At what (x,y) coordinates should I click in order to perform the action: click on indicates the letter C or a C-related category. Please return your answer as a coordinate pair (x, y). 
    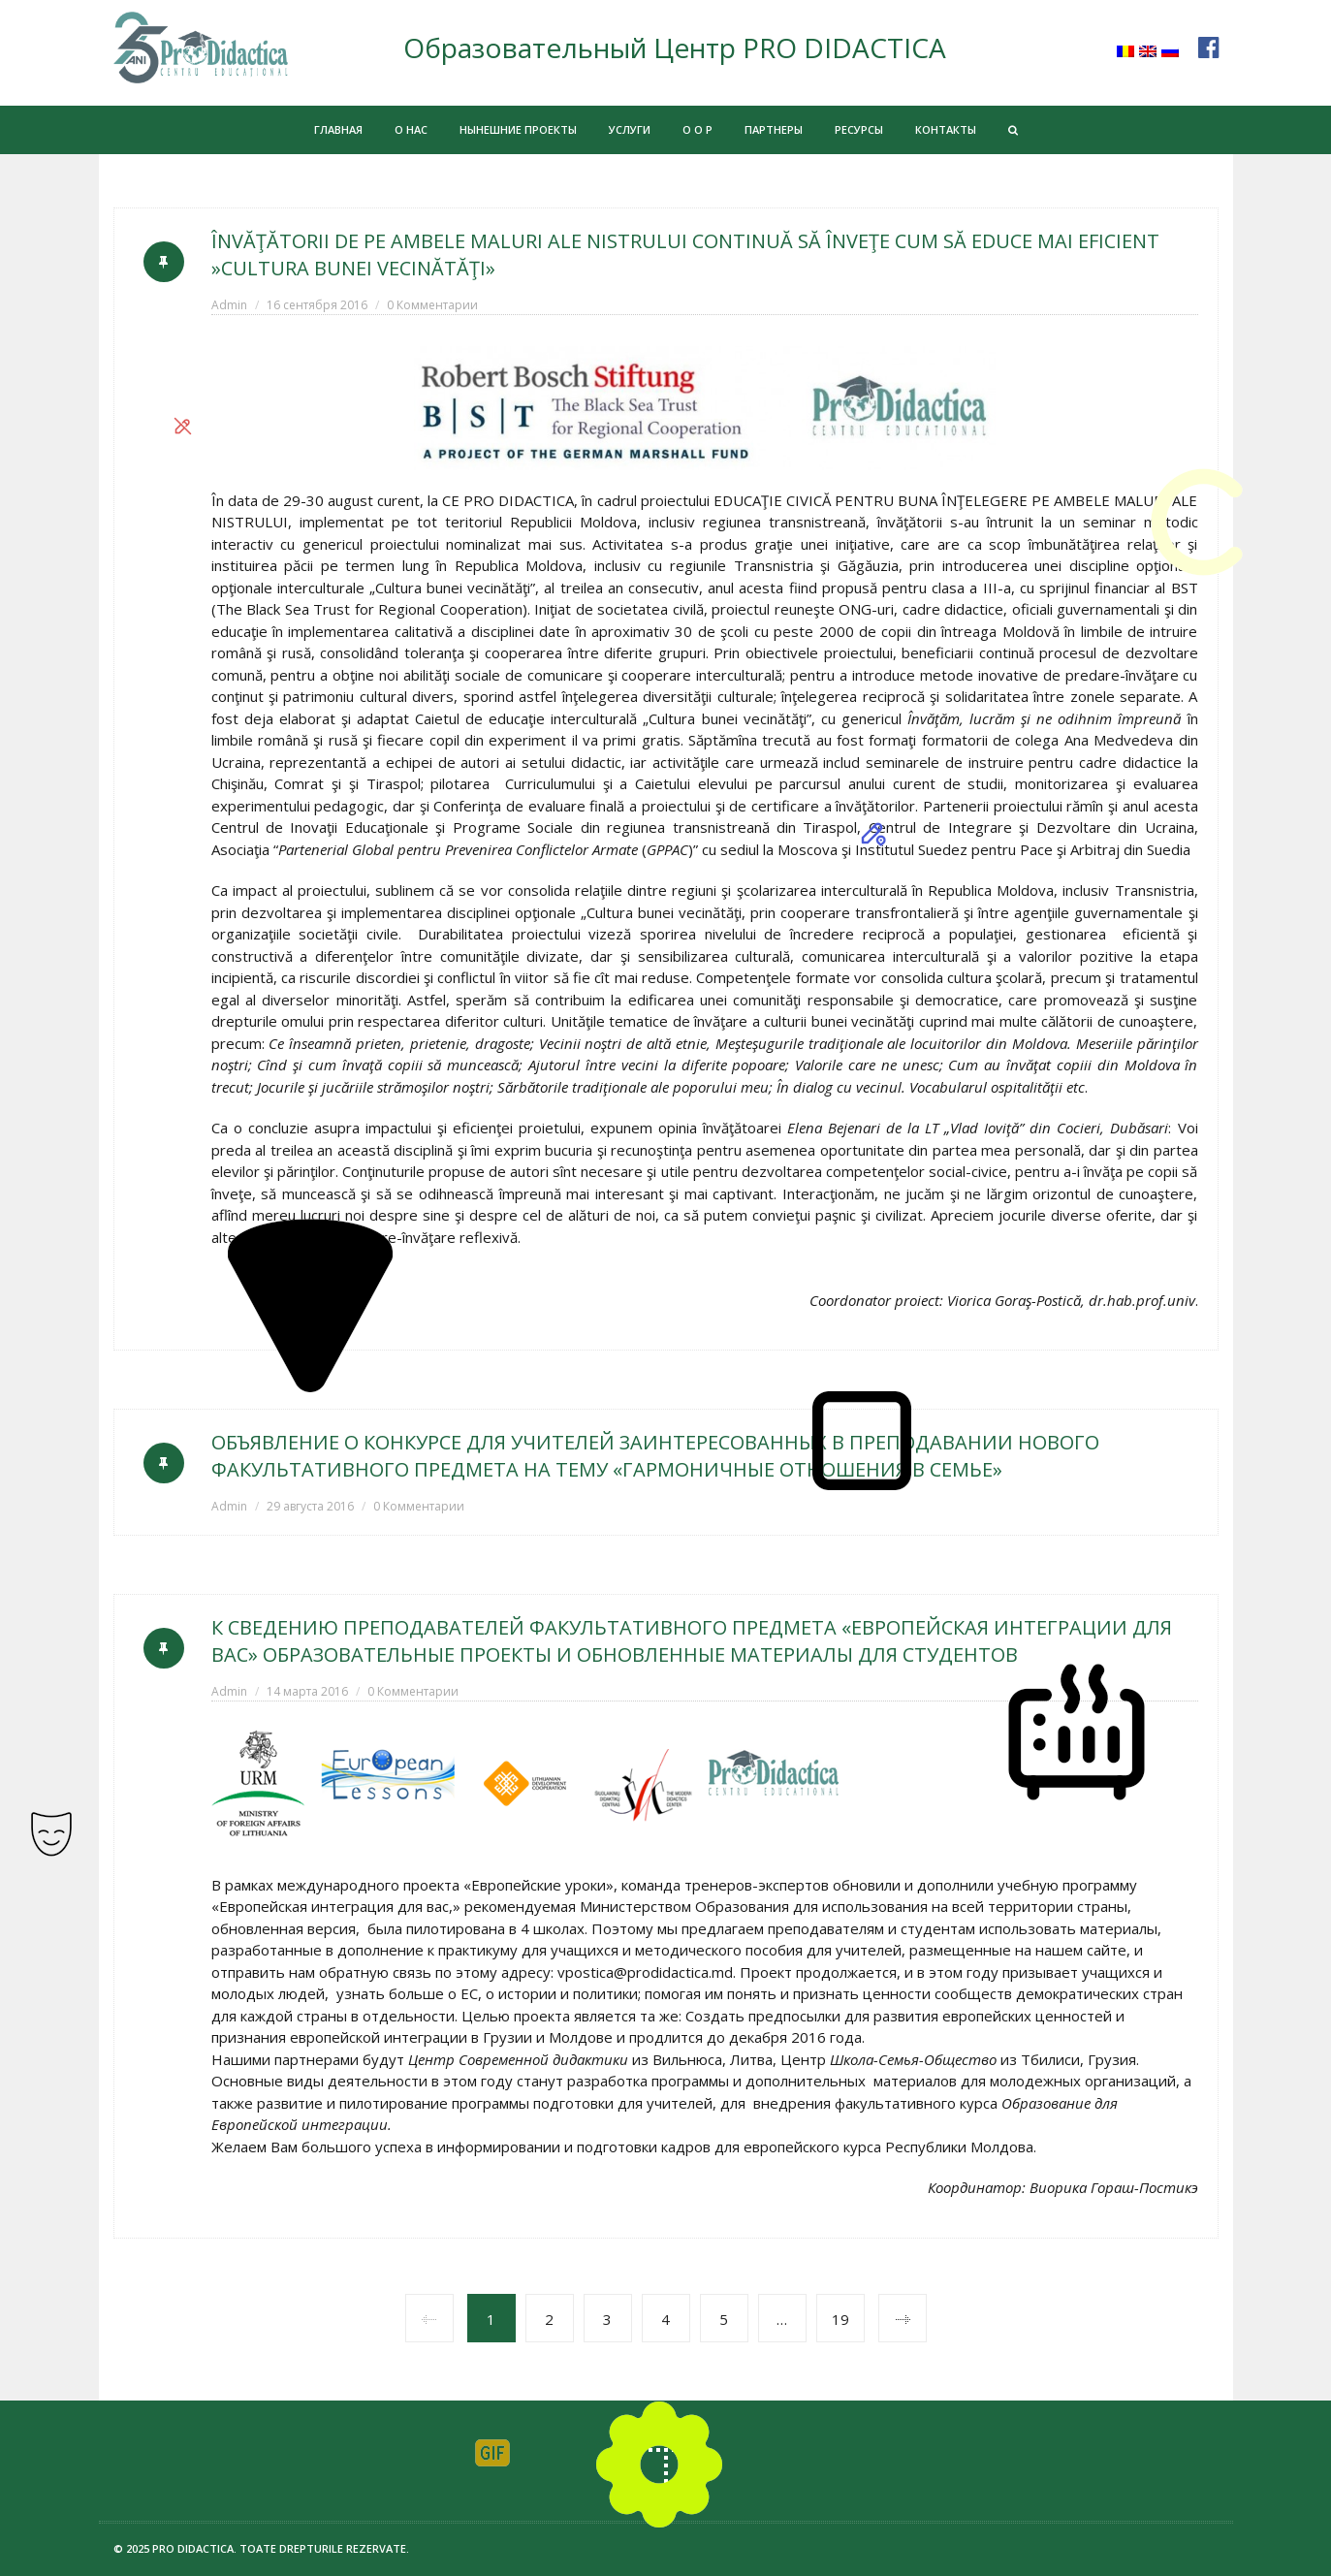
    Looking at the image, I should click on (1196, 522).